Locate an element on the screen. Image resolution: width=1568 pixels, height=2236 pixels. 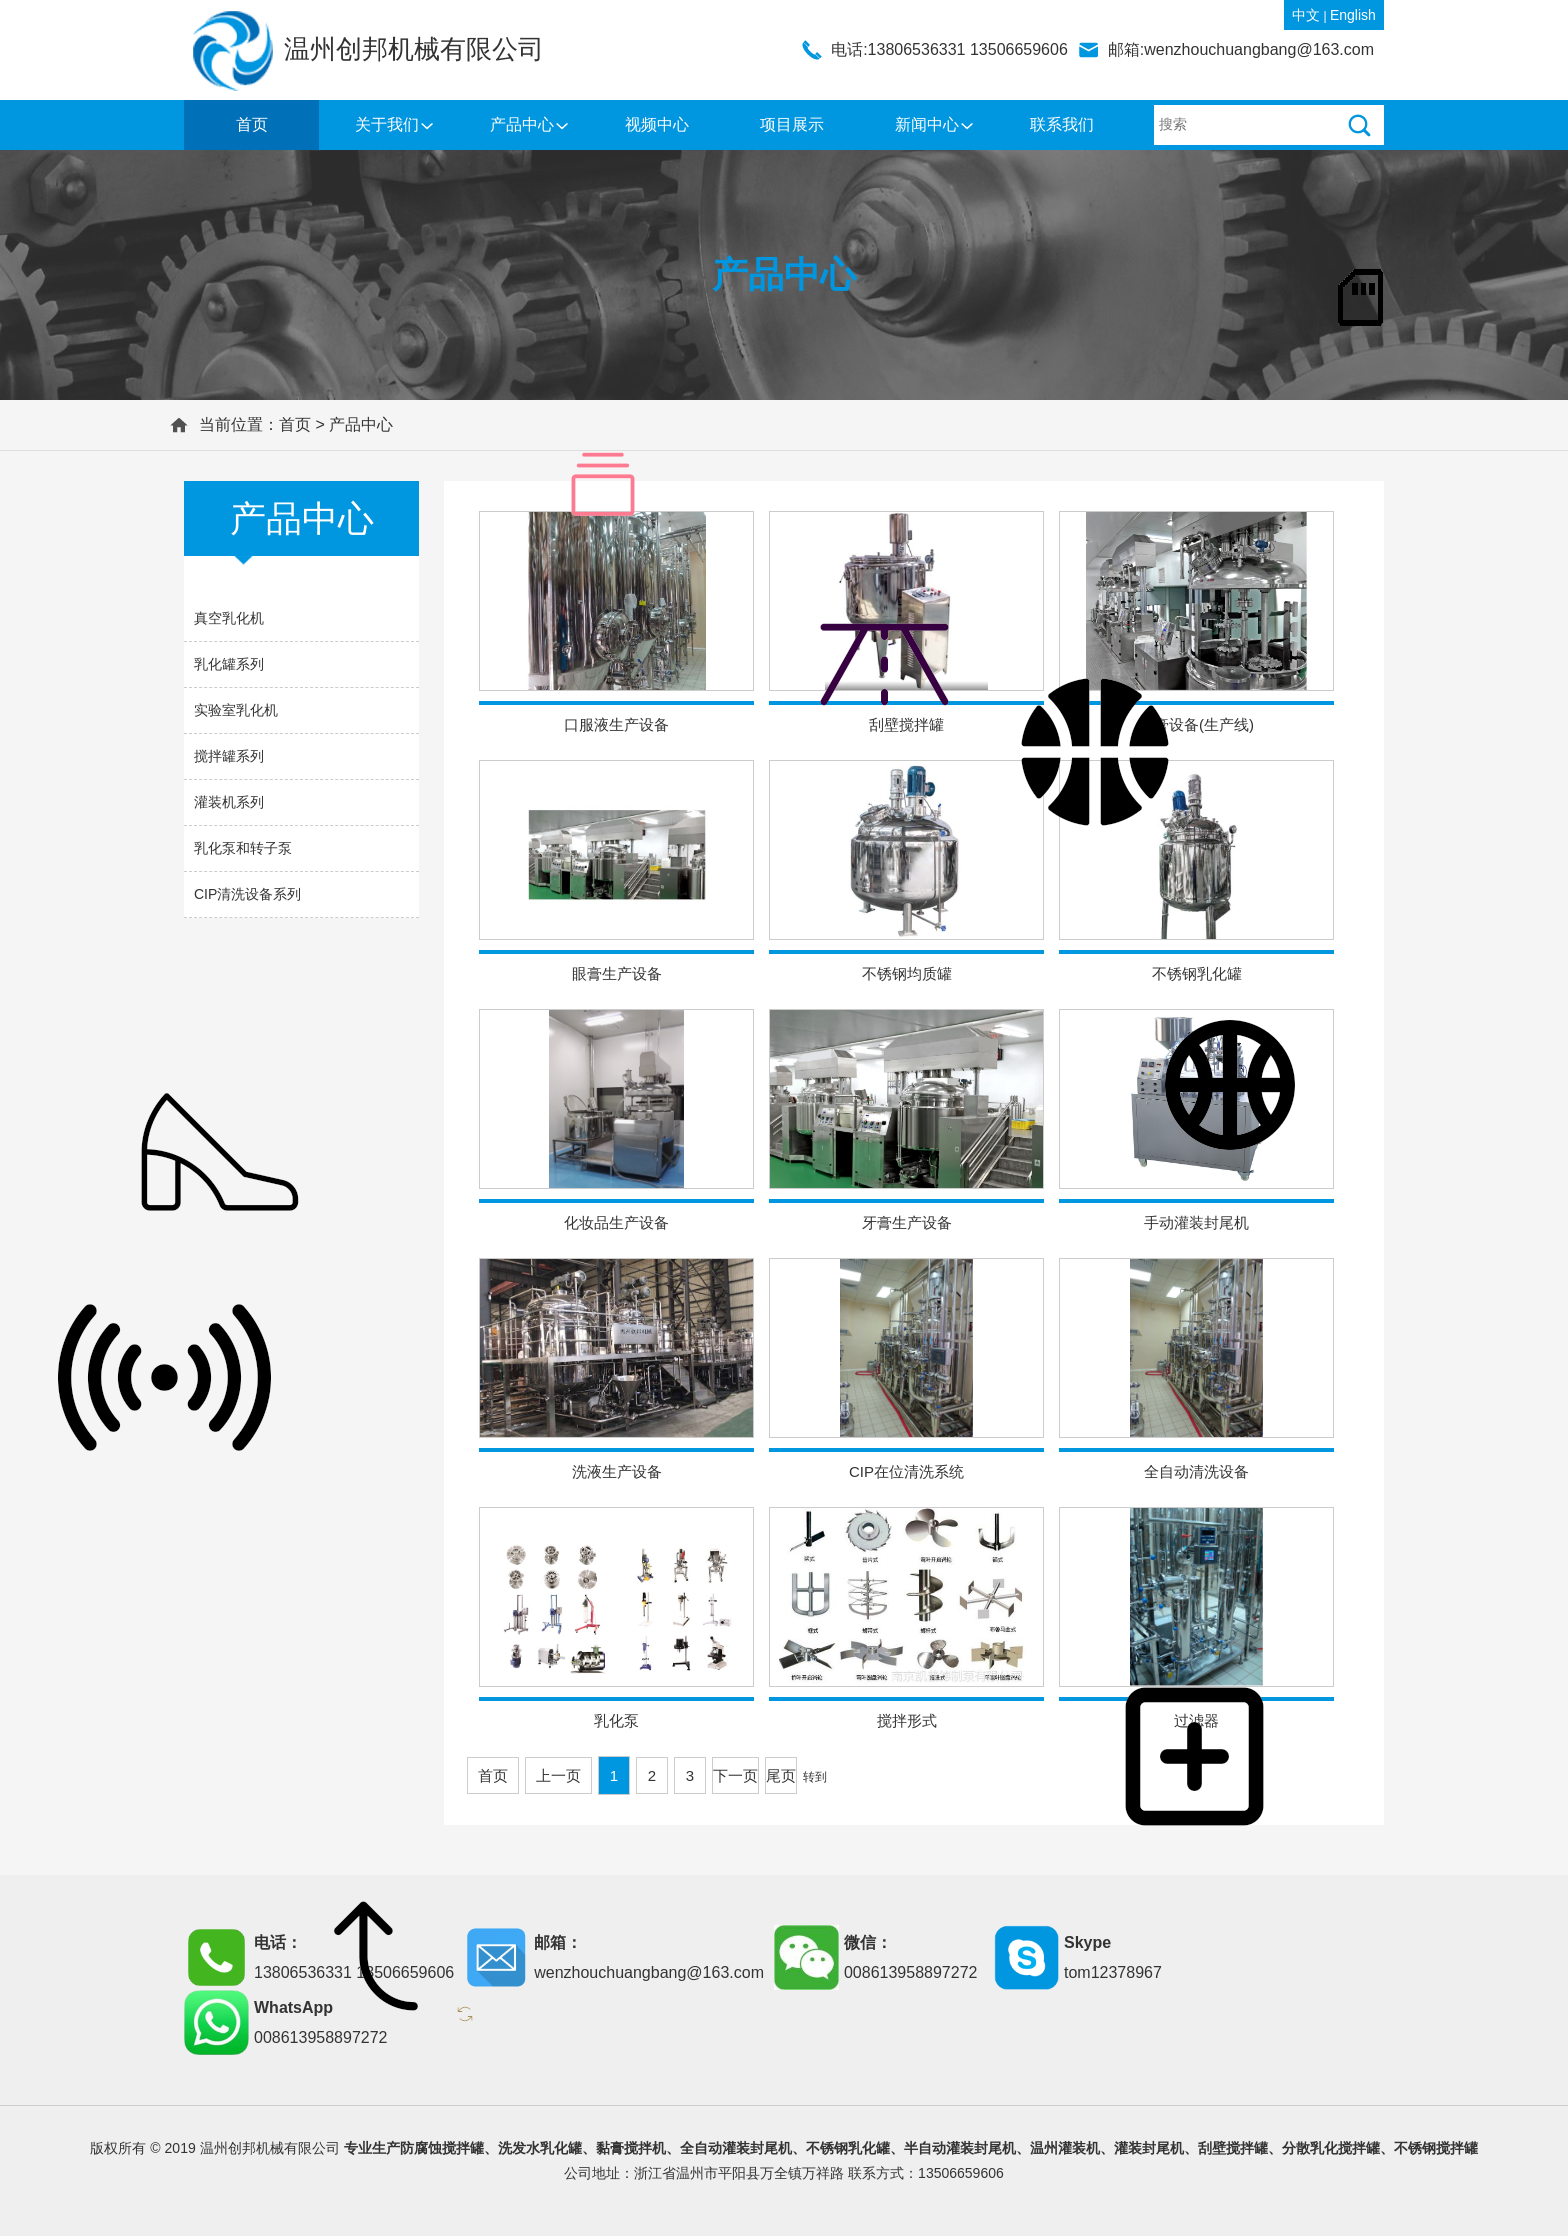
browse women's footwear or shoes is located at coordinates (211, 1157).